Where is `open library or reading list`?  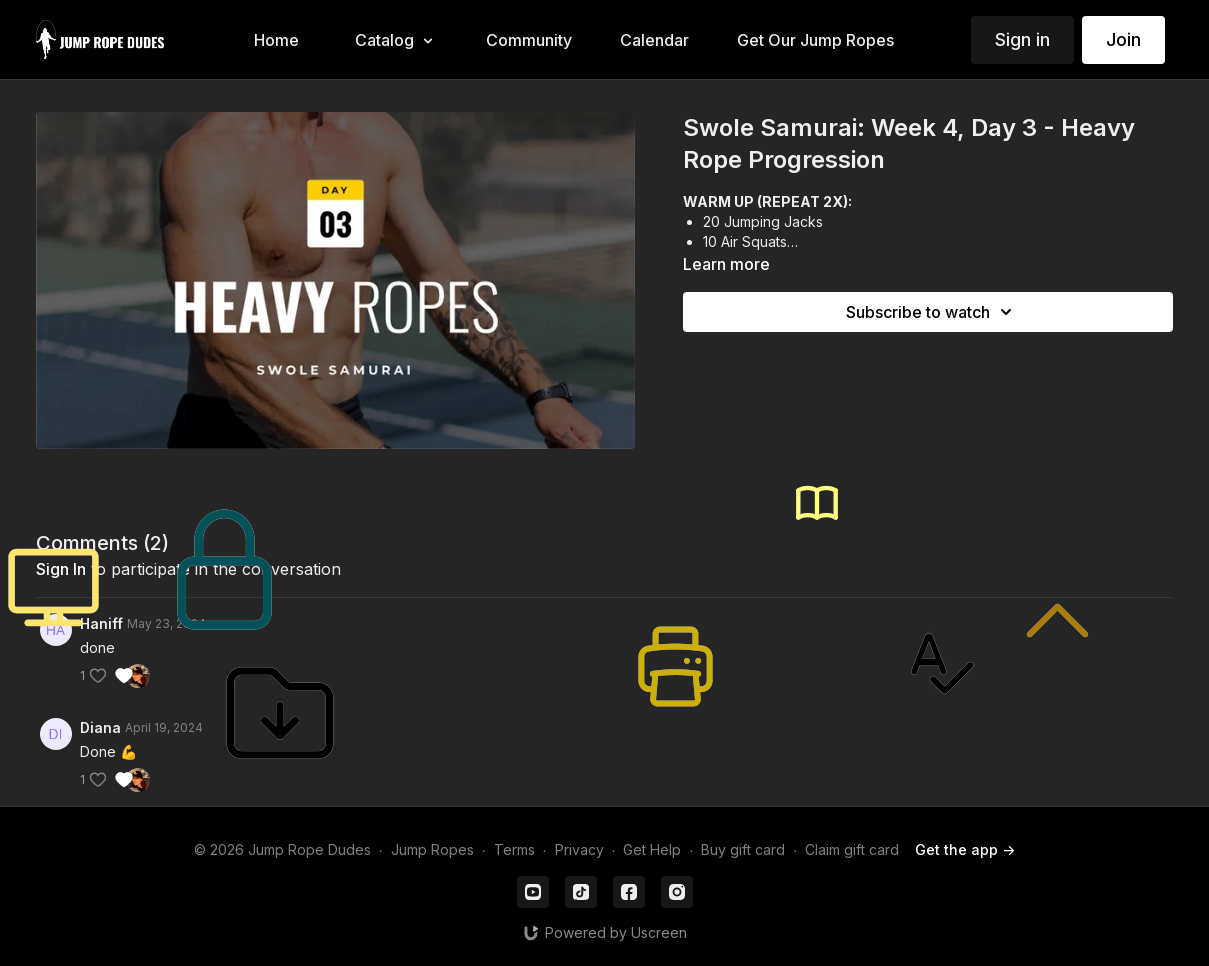 open library or reading list is located at coordinates (817, 503).